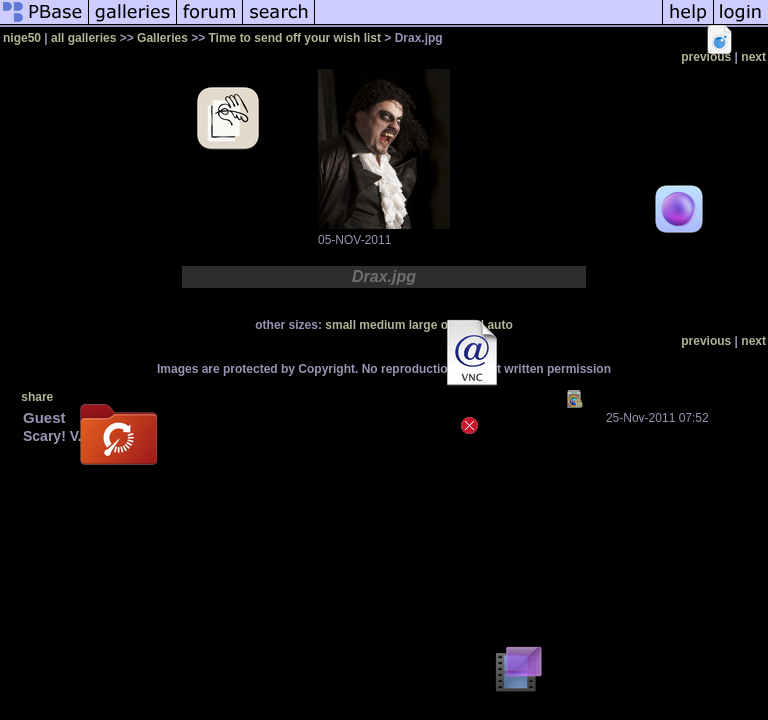 The image size is (768, 720). What do you see at coordinates (518, 669) in the screenshot?
I see `apply filters to video clips in iMovie` at bounding box center [518, 669].